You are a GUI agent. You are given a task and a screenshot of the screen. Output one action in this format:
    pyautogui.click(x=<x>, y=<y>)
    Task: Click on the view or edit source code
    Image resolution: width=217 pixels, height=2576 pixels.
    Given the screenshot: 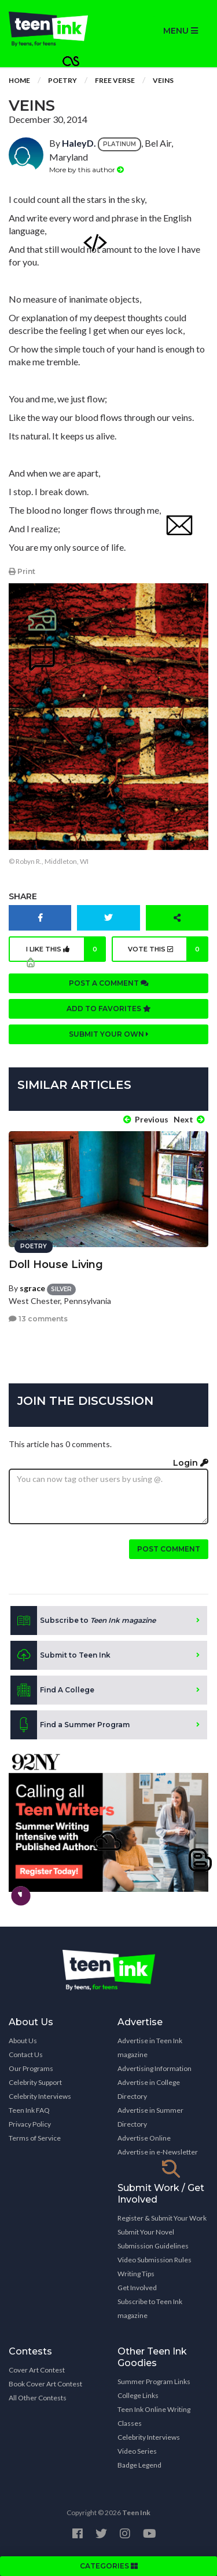 What is the action you would take?
    pyautogui.click(x=95, y=242)
    